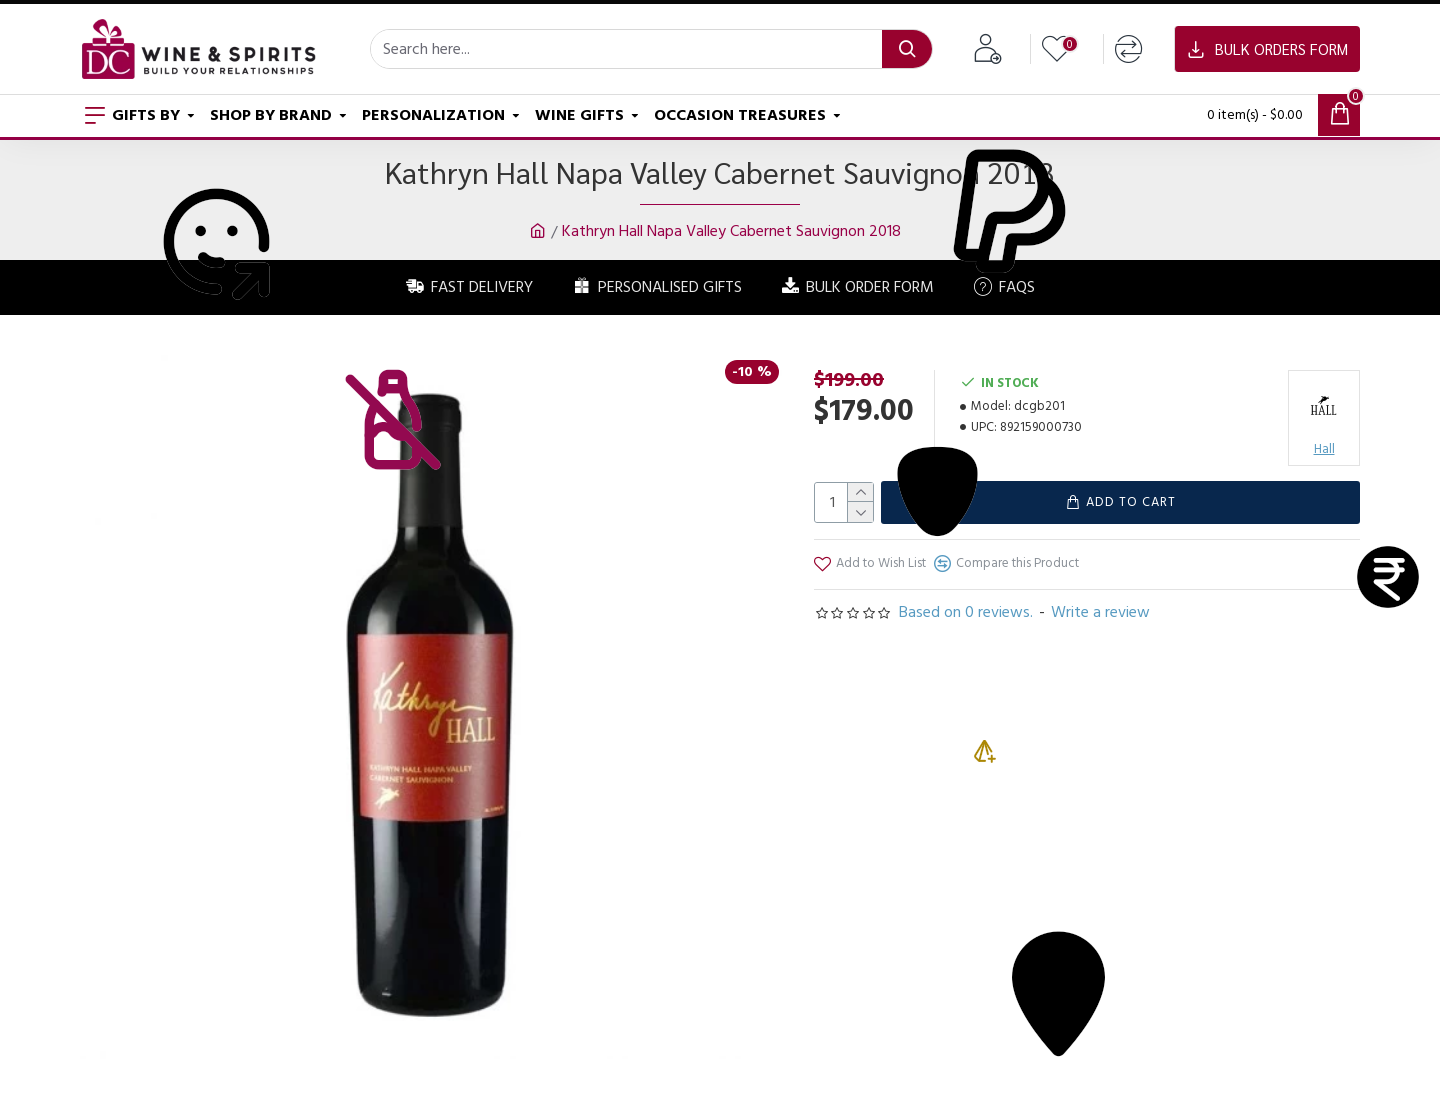 The height and width of the screenshot is (1099, 1440). I want to click on pay with paypal, so click(1009, 211).